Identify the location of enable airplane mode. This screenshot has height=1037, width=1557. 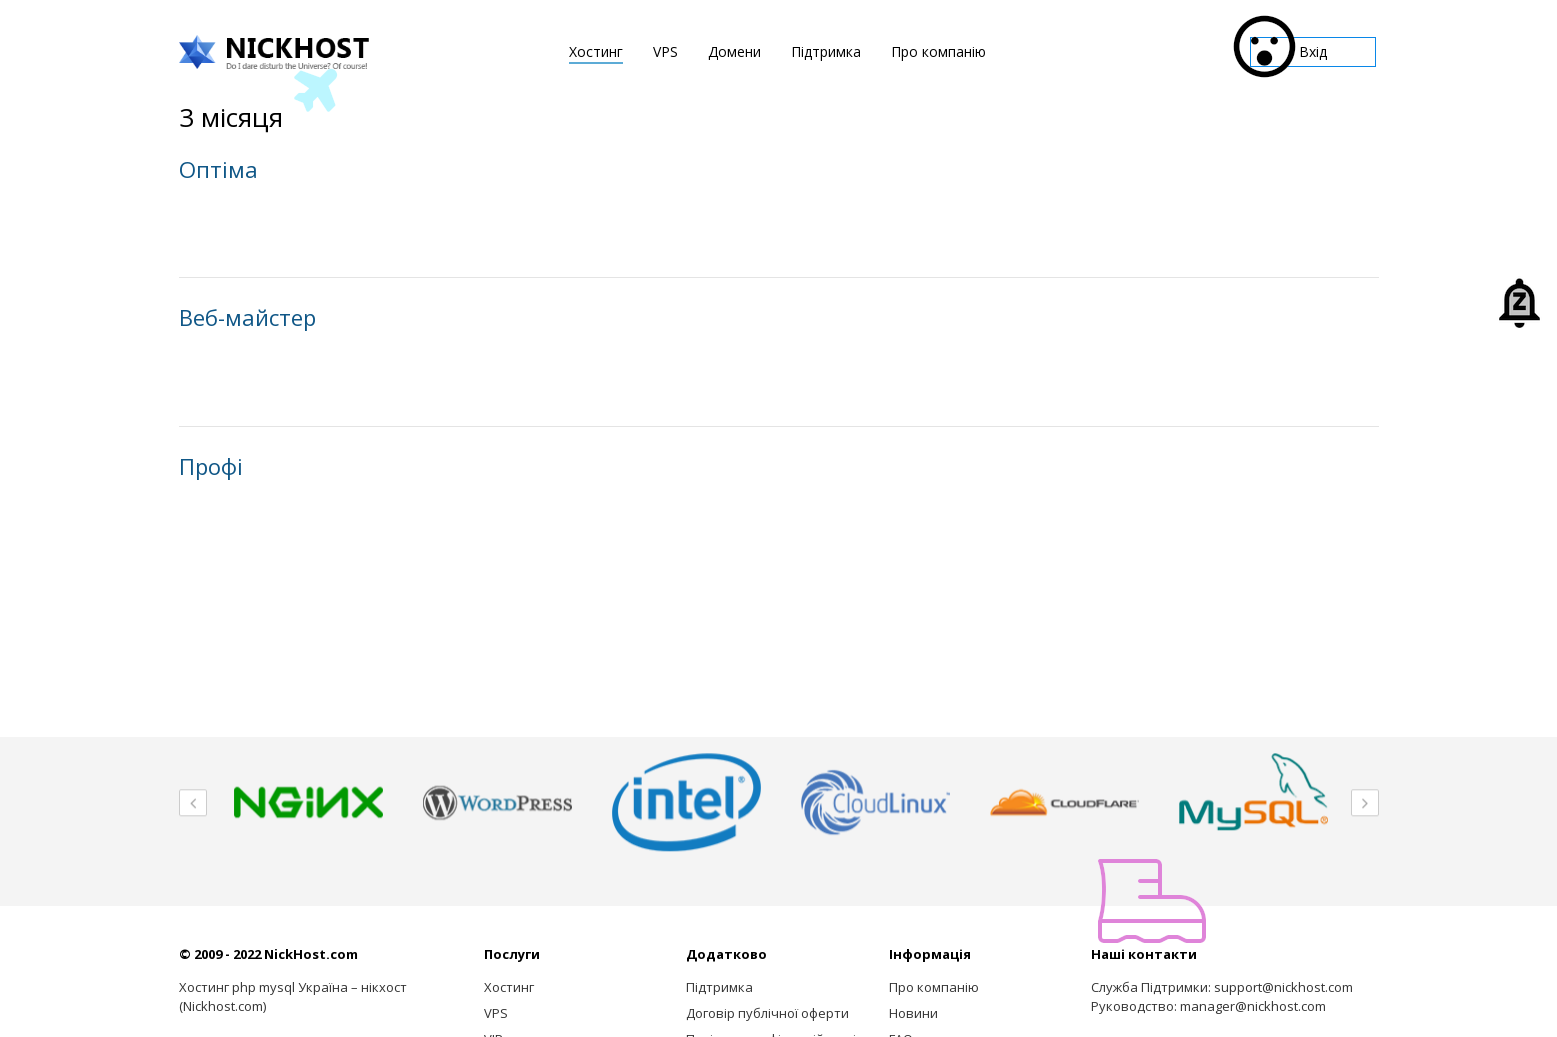
(316, 89).